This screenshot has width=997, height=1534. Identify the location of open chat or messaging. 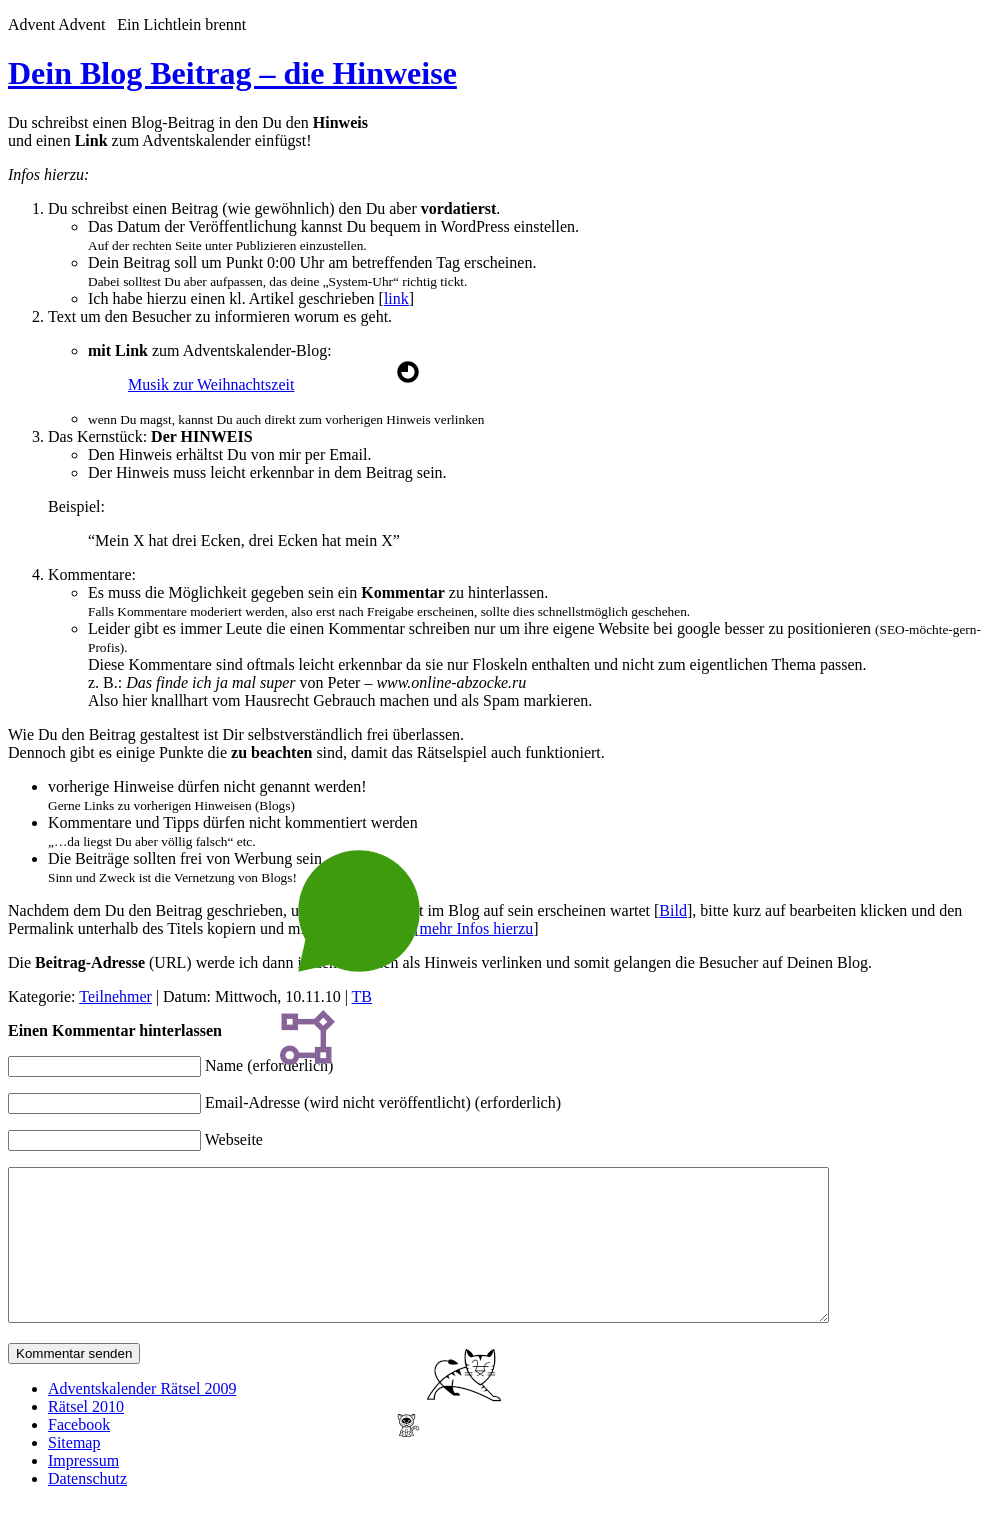
(359, 911).